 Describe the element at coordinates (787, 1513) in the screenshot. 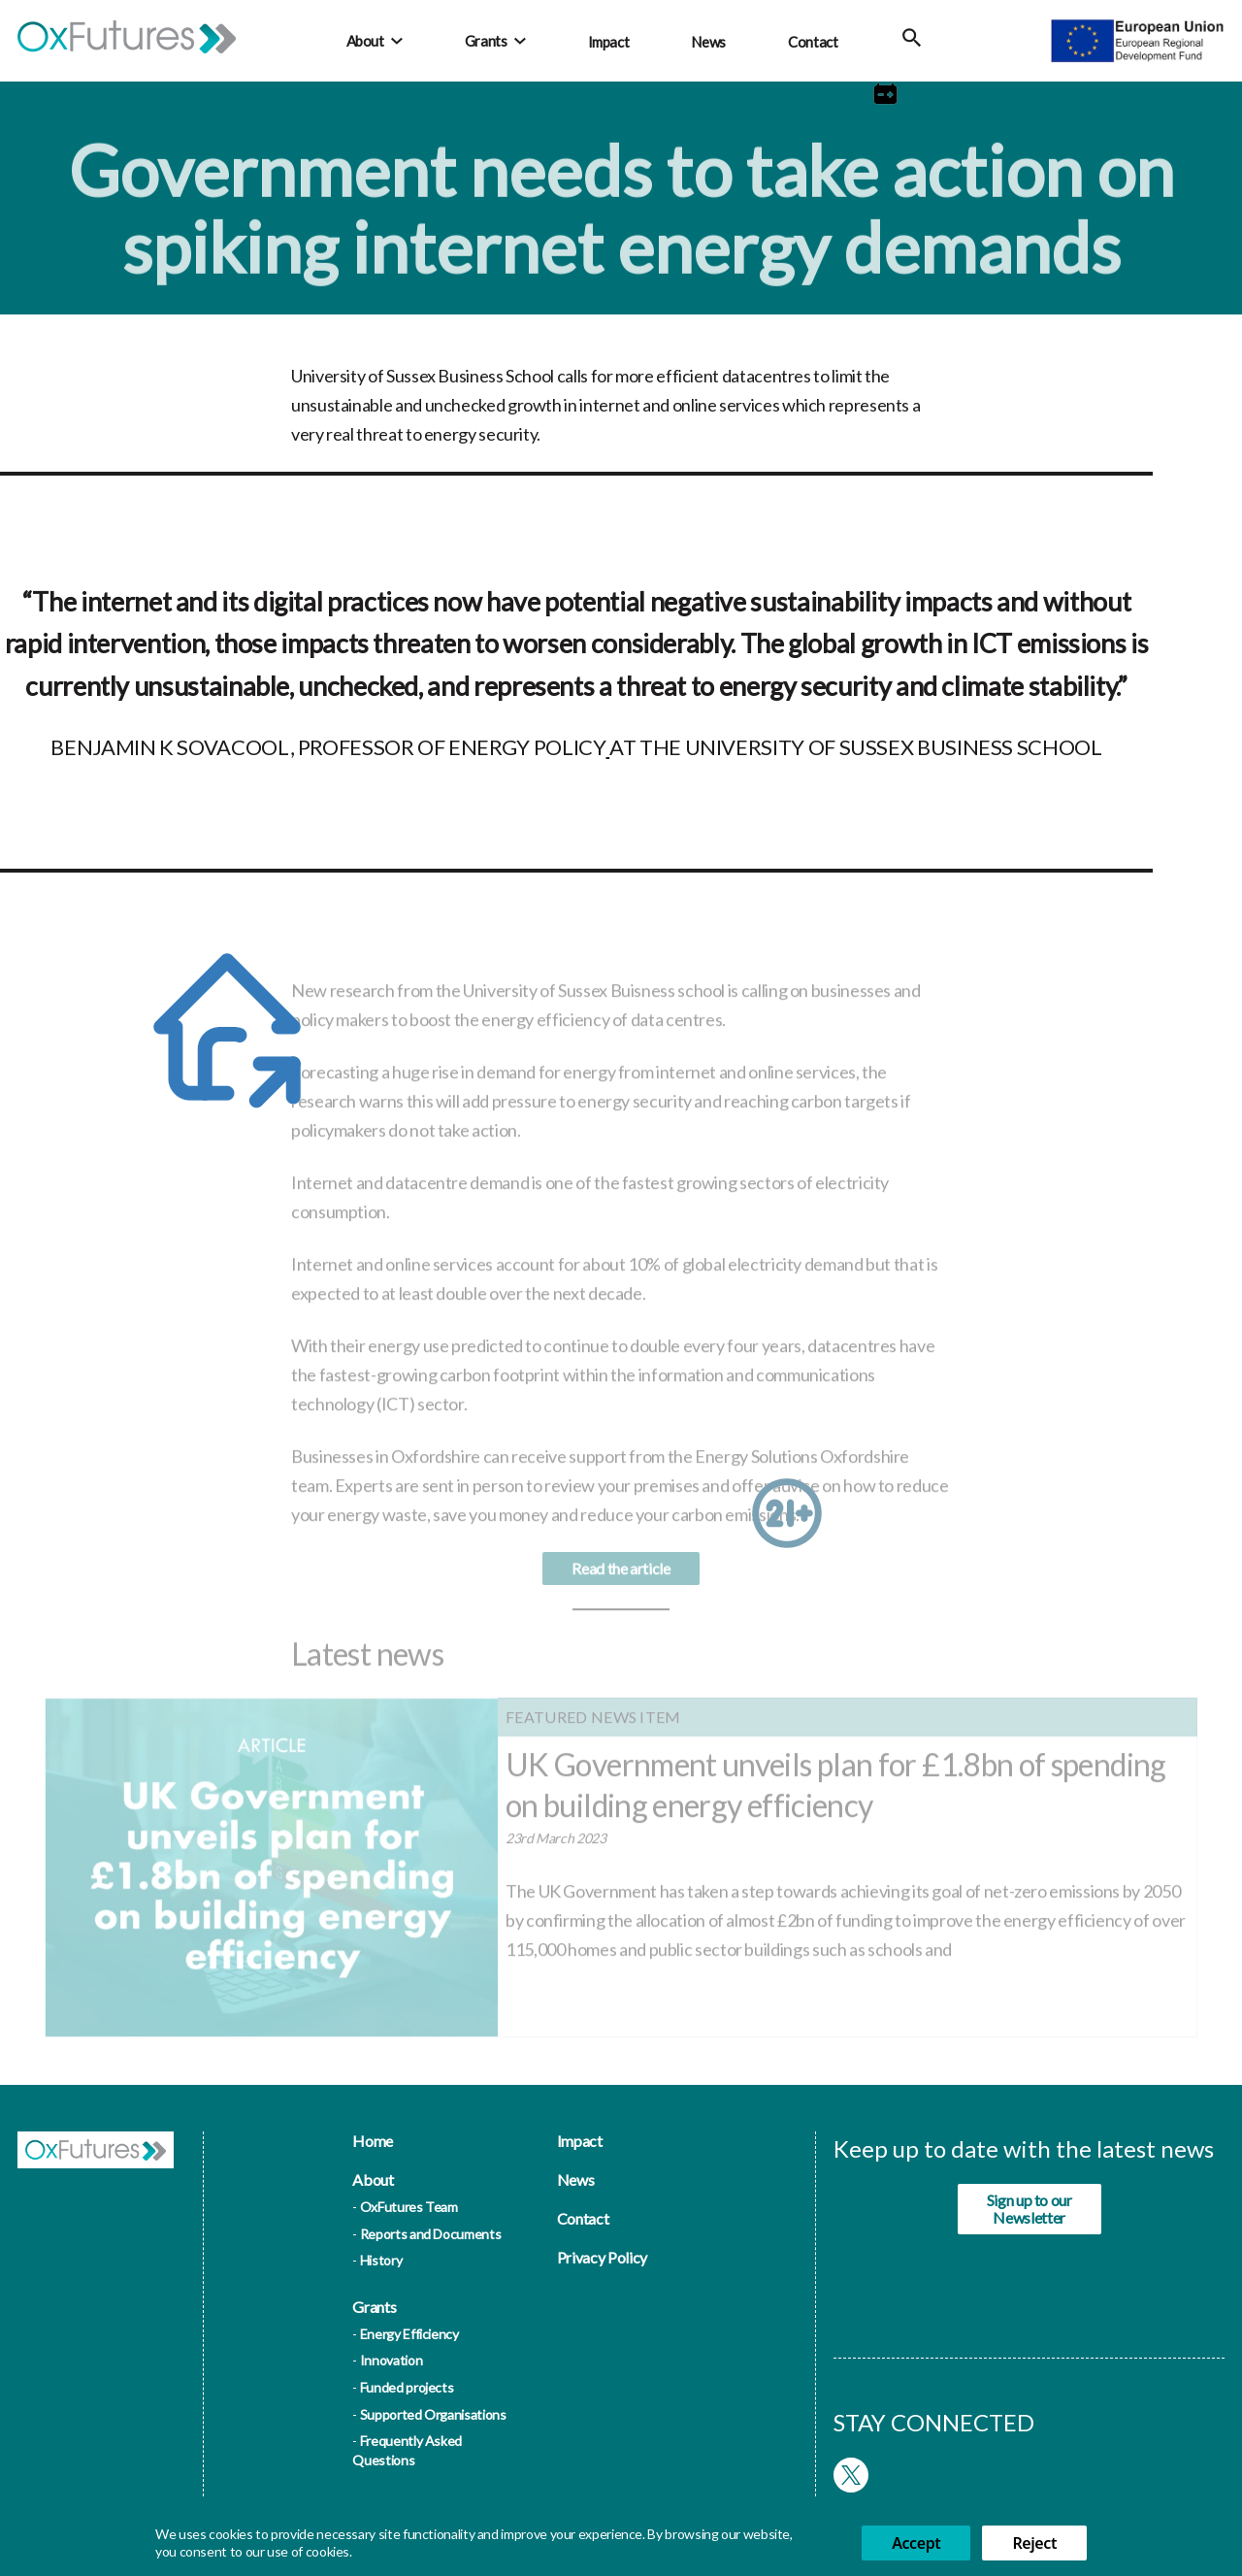

I see `indicates content restricted to users 21 and older` at that location.